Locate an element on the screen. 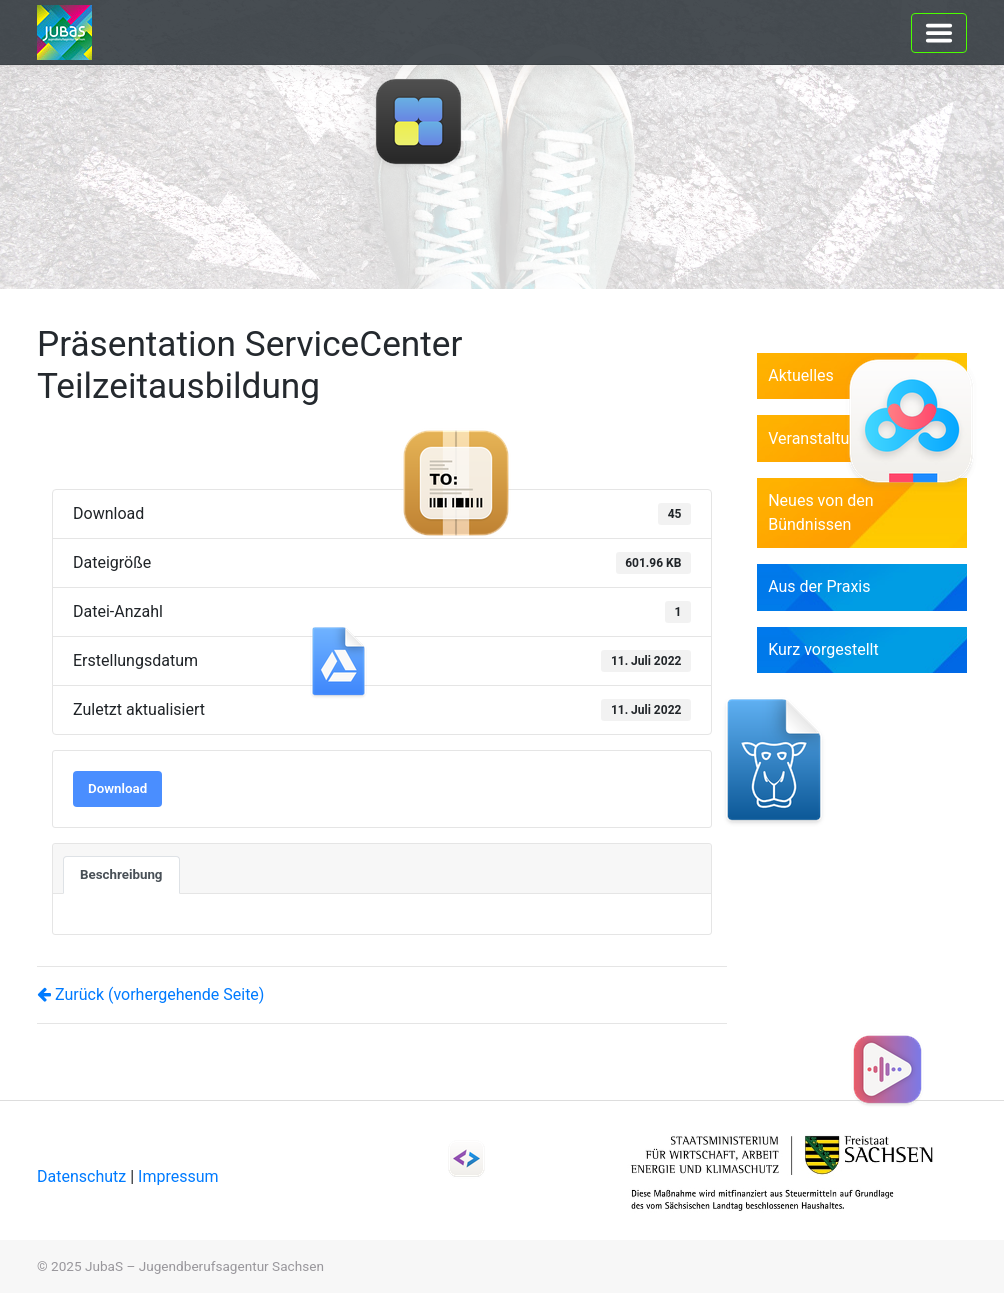 The image size is (1004, 1293). open Baidu Netdisk cloud storage app is located at coordinates (911, 421).